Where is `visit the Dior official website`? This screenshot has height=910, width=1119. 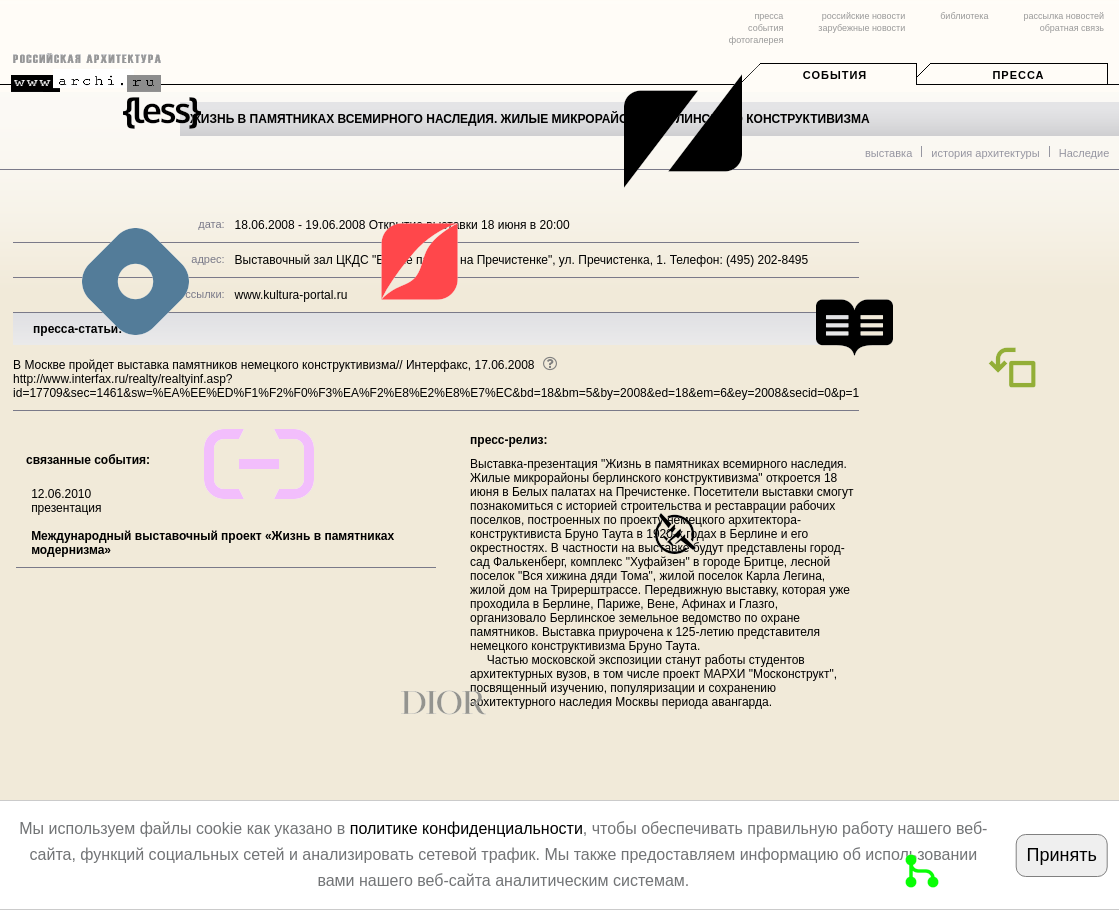
visit the Dior official website is located at coordinates (443, 702).